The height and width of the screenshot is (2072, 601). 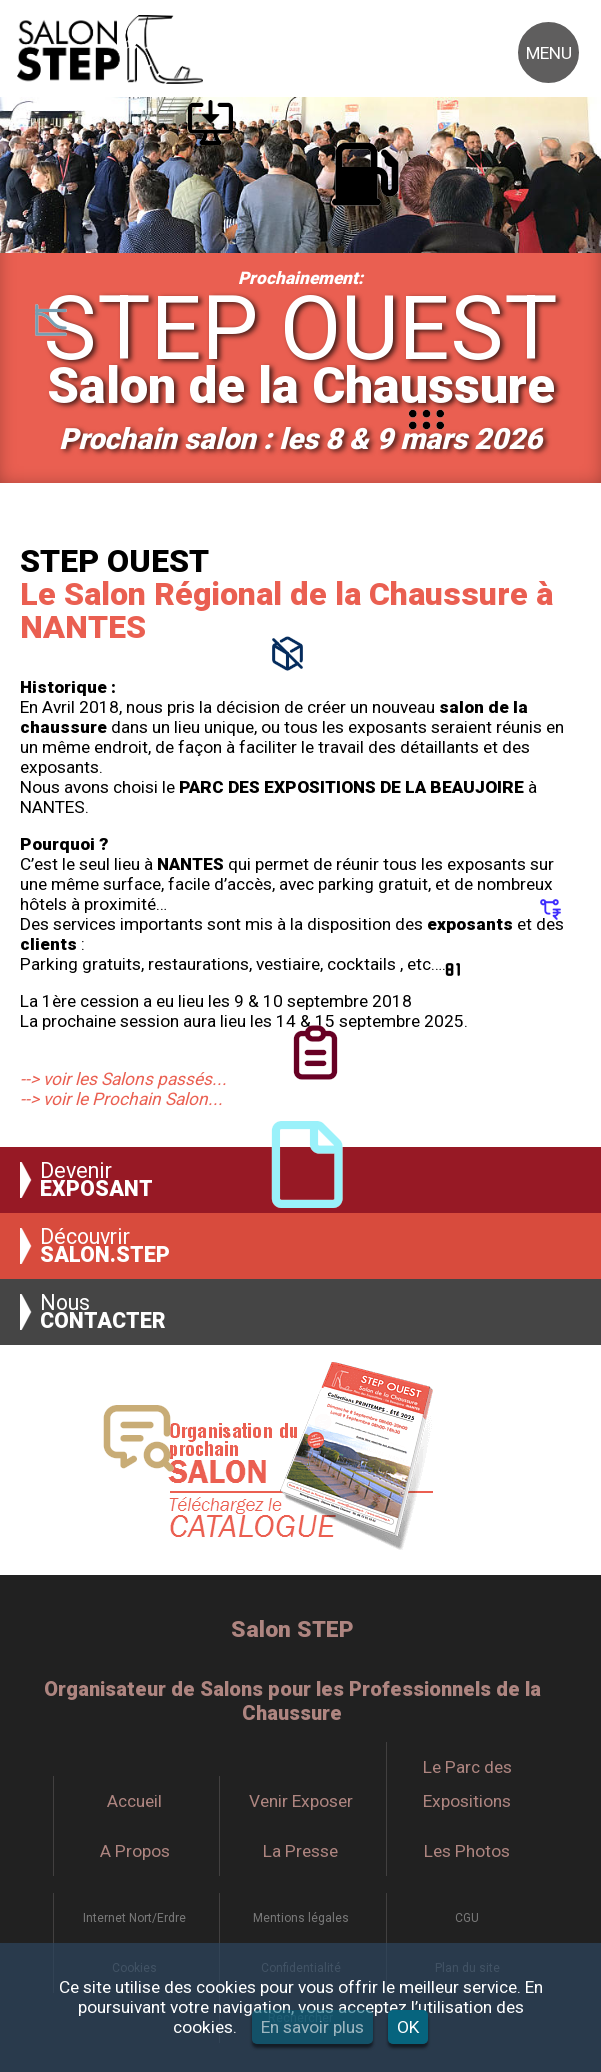 I want to click on view sankey diagram or flow chart, so click(x=51, y=320).